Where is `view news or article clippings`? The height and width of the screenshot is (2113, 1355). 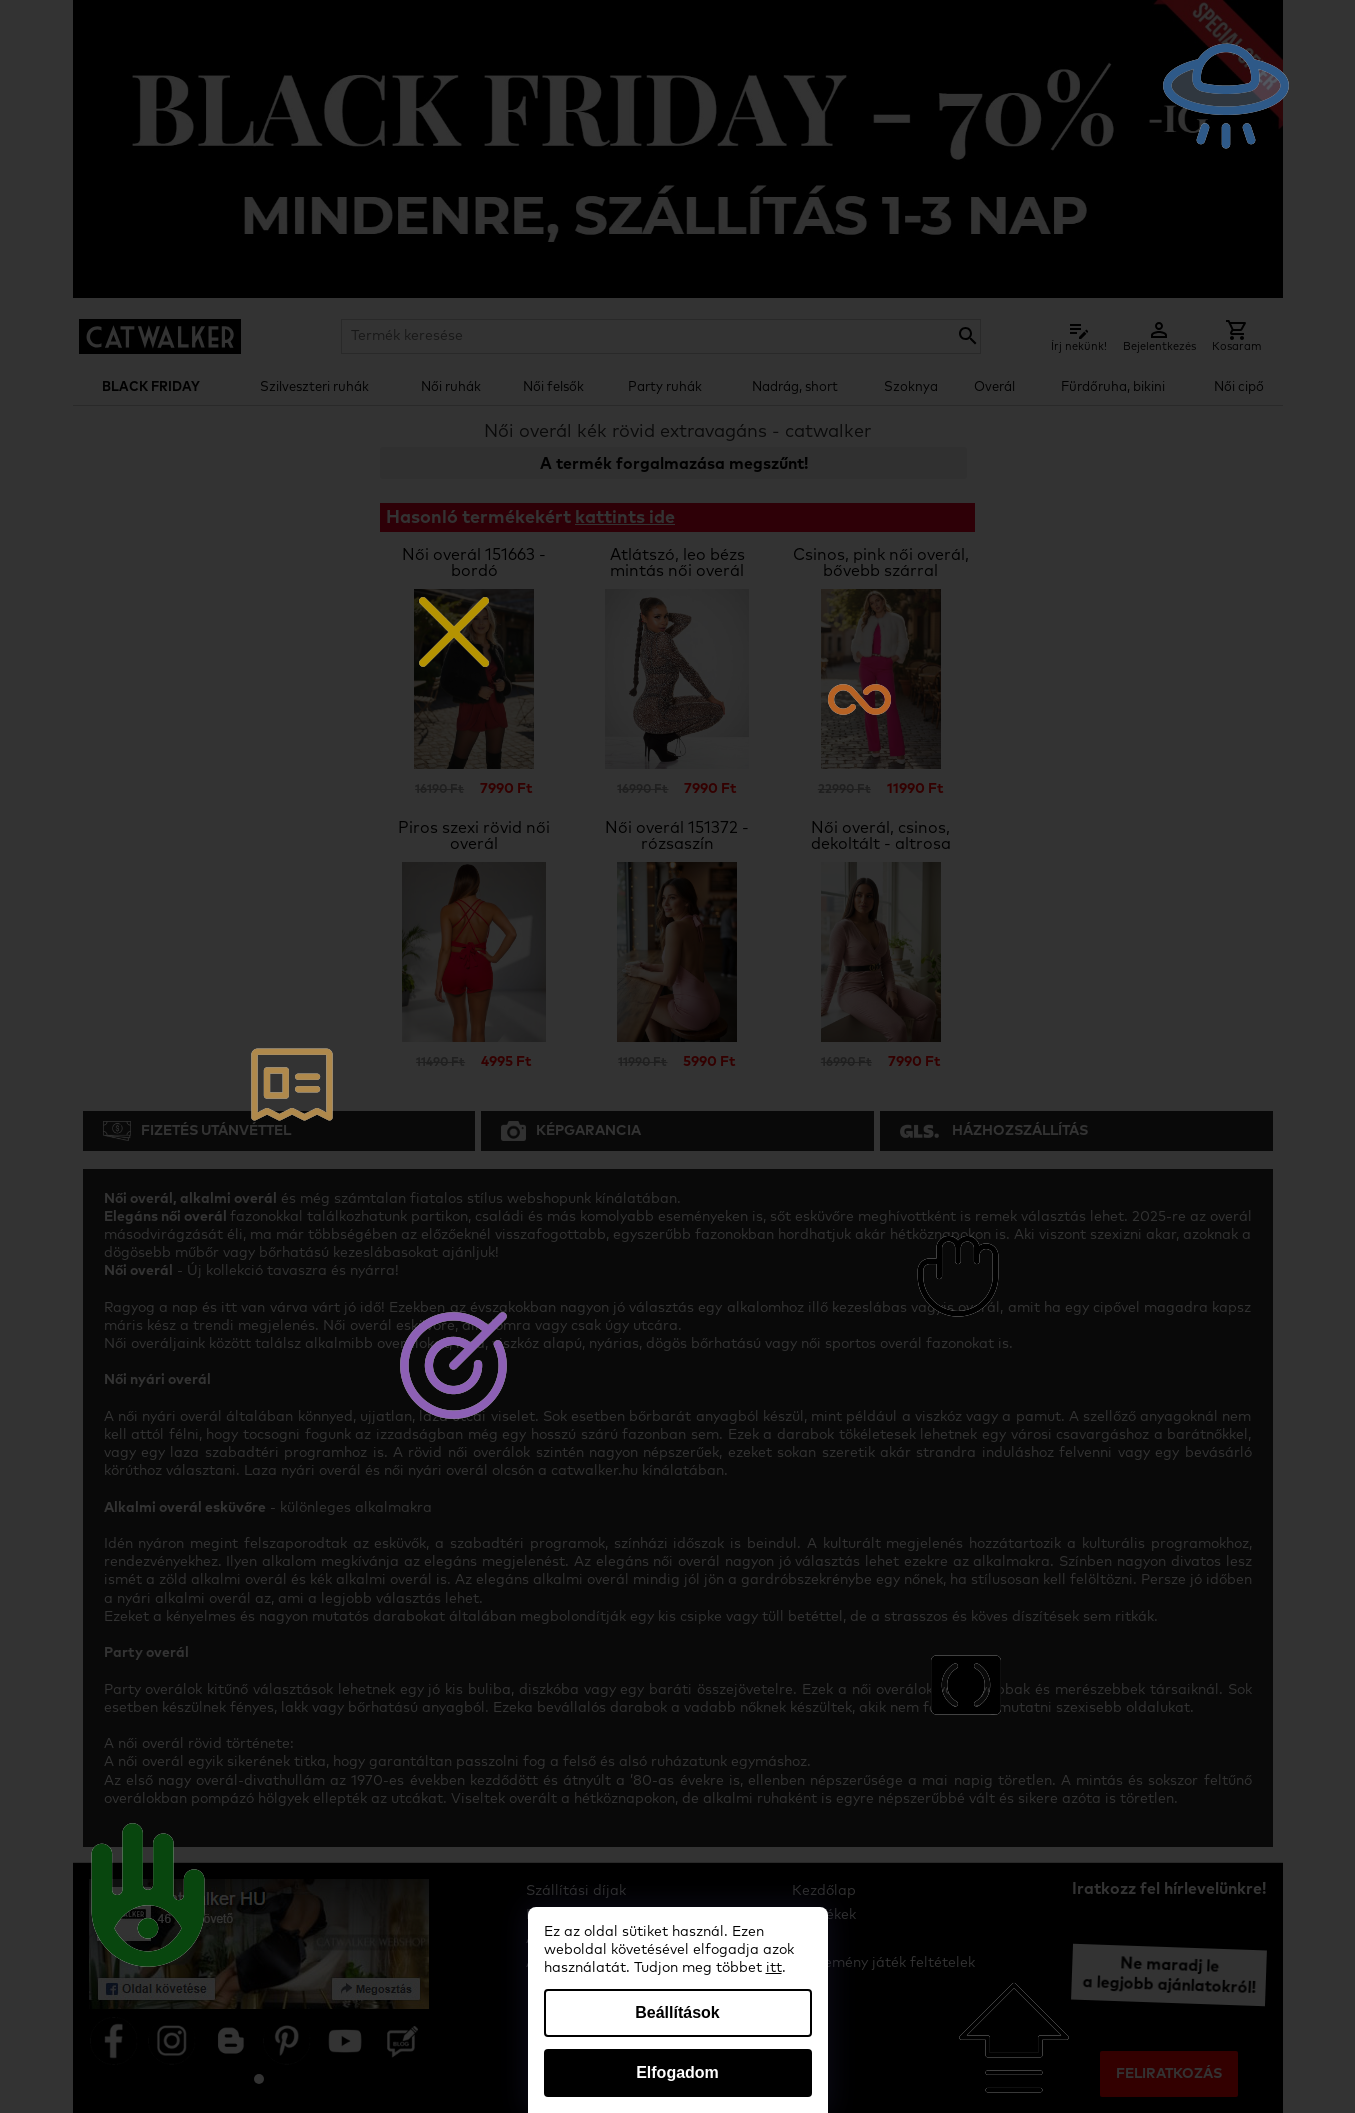 view news or article clippings is located at coordinates (292, 1083).